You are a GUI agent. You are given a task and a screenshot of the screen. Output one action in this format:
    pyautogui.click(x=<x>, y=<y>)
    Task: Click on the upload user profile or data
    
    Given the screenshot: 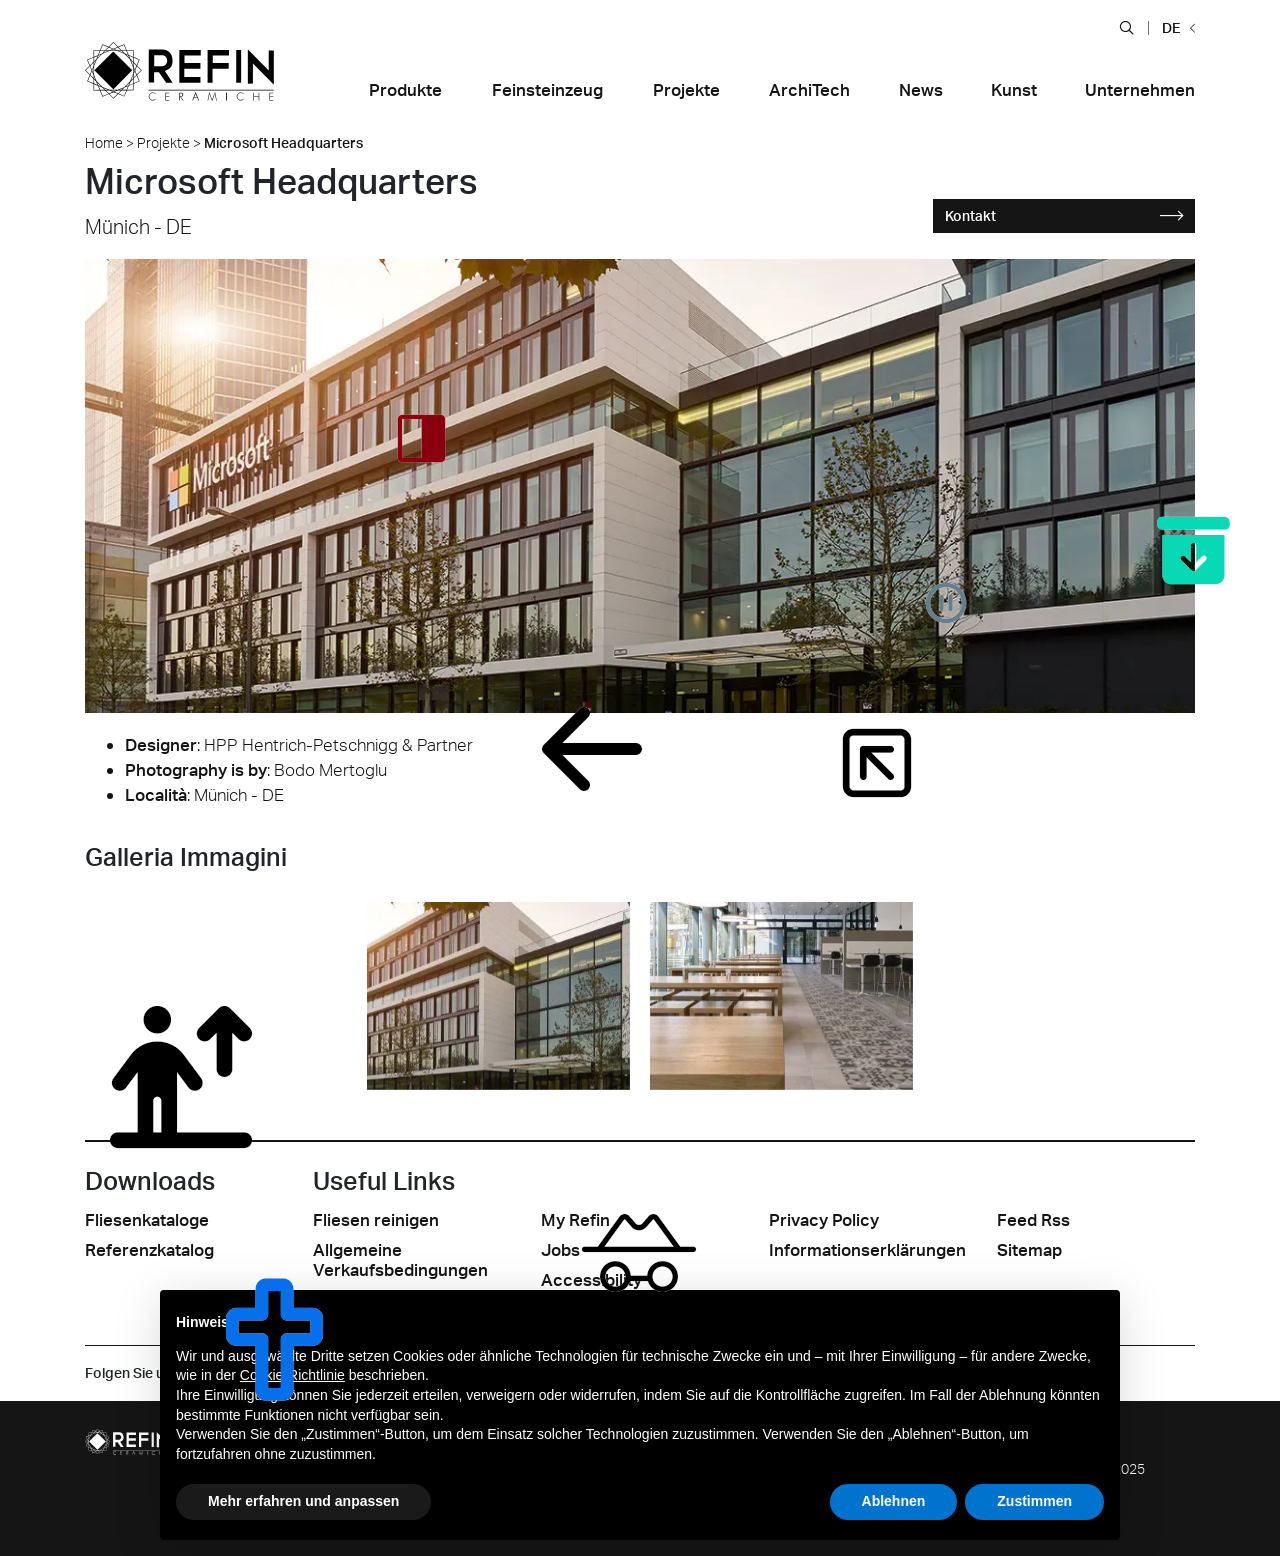 What is the action you would take?
    pyautogui.click(x=181, y=1077)
    